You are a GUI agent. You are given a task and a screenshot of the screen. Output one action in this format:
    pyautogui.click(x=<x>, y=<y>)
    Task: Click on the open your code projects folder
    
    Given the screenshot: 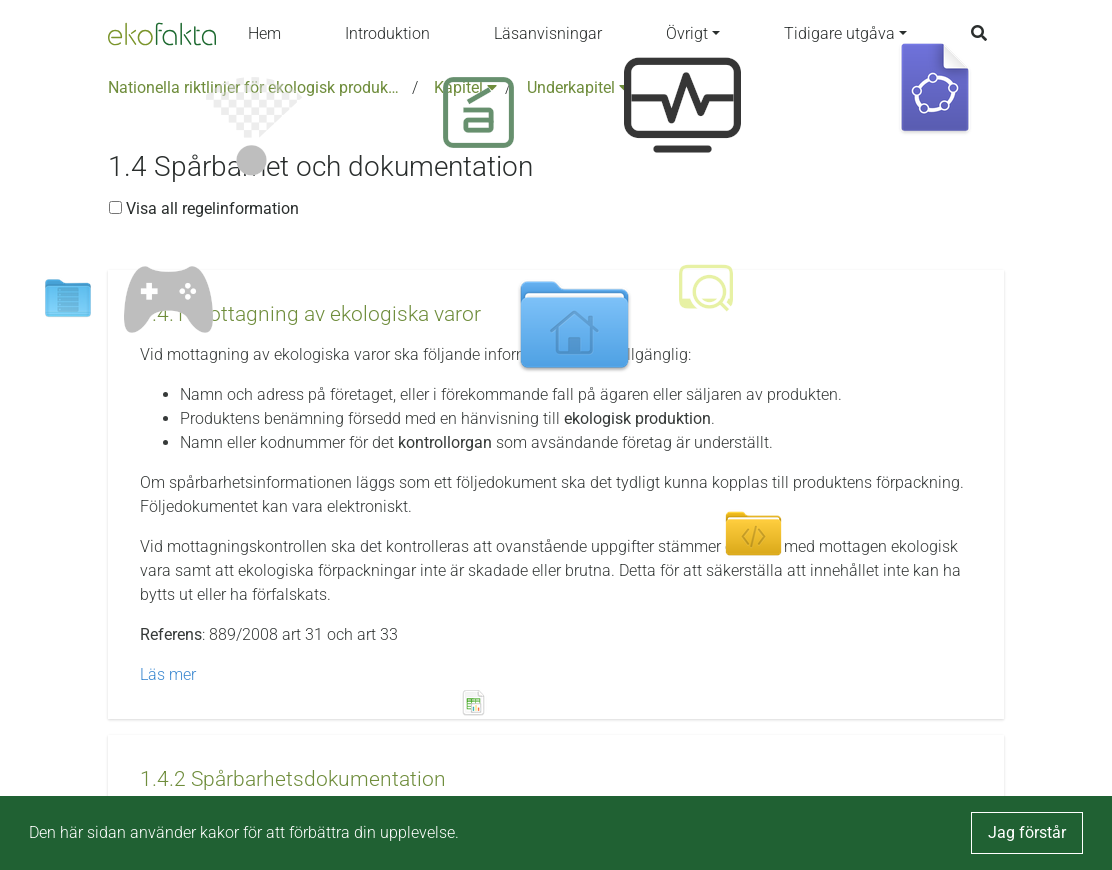 What is the action you would take?
    pyautogui.click(x=753, y=533)
    